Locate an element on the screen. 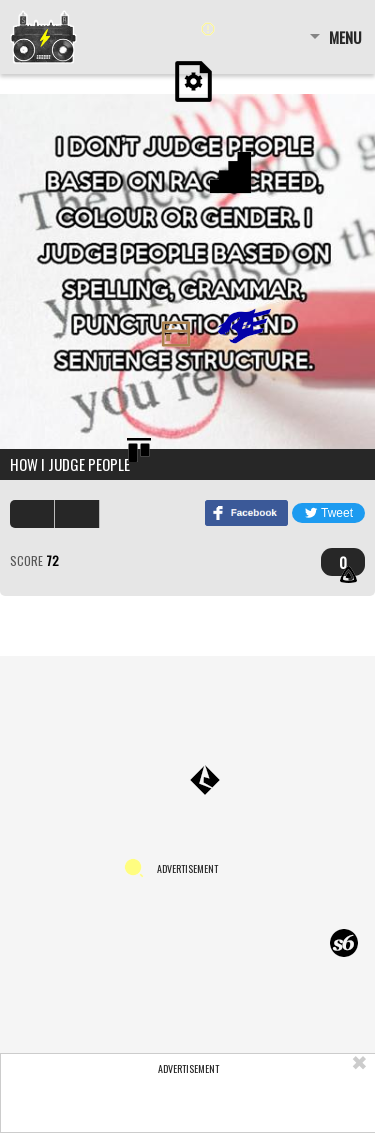 This screenshot has width=375, height=1135. open Jellyfin media server app is located at coordinates (348, 574).